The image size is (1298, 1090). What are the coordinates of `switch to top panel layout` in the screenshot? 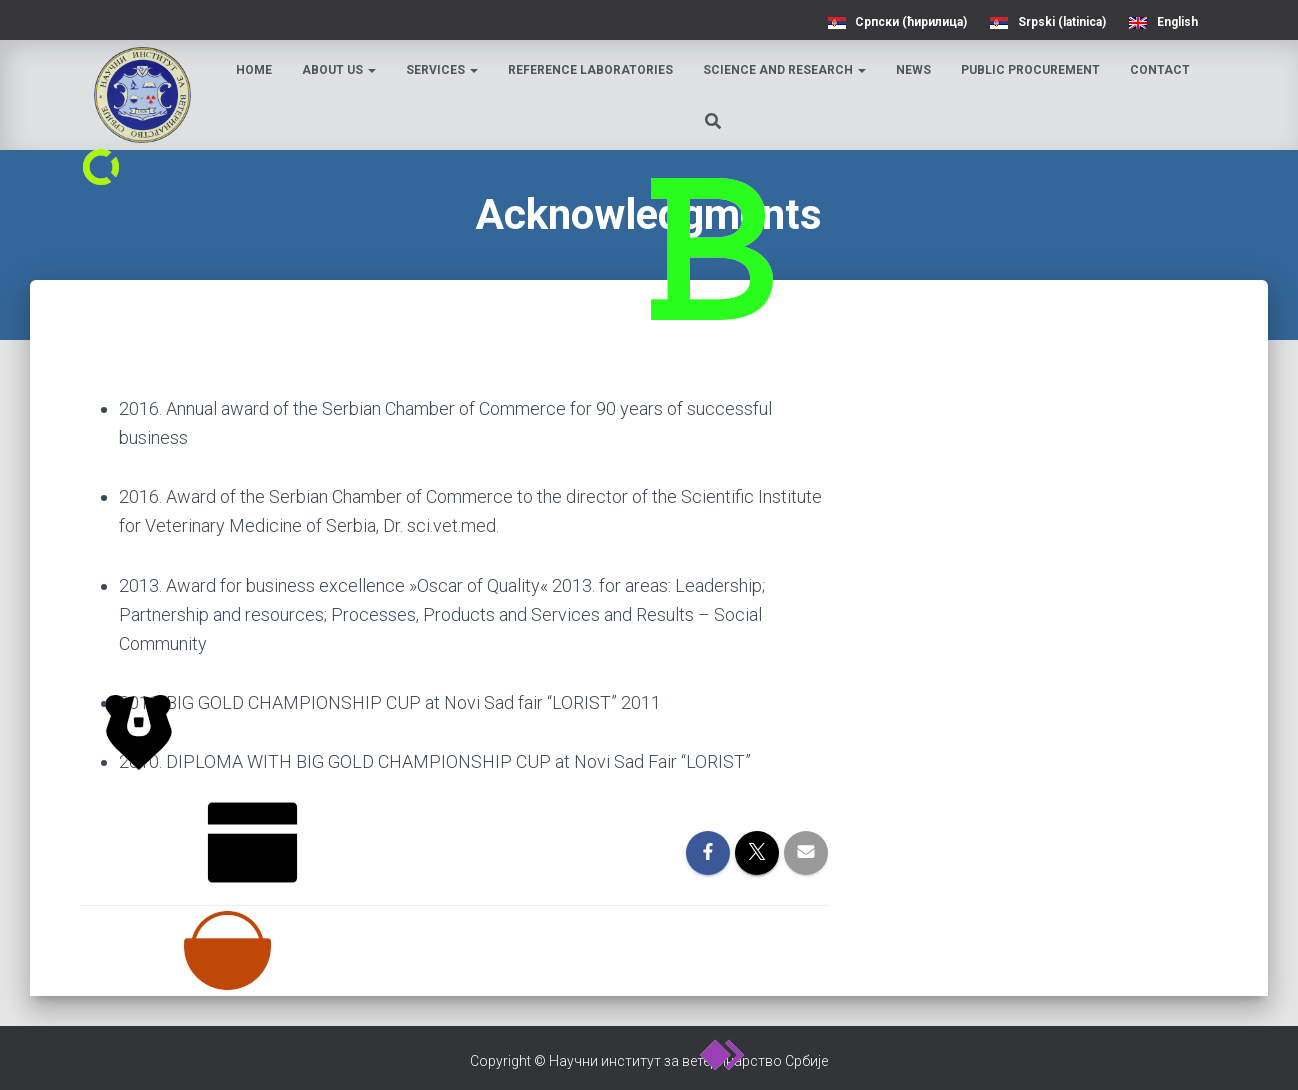 It's located at (252, 842).